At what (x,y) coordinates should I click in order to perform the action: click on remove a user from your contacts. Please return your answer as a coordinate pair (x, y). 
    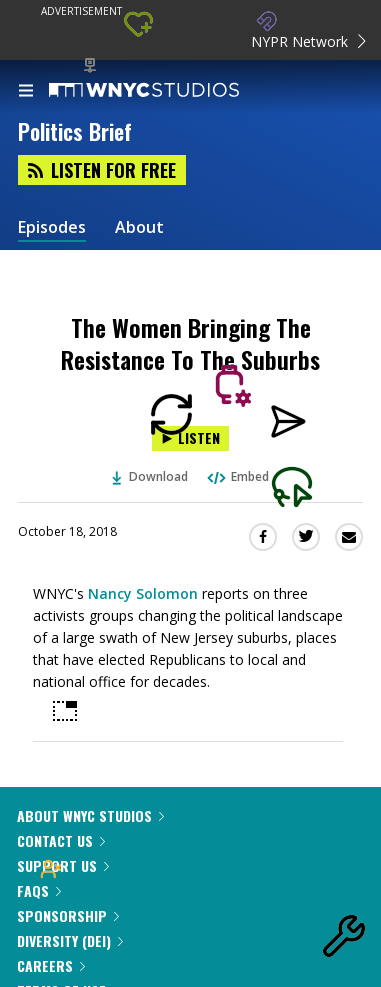
    Looking at the image, I should click on (51, 869).